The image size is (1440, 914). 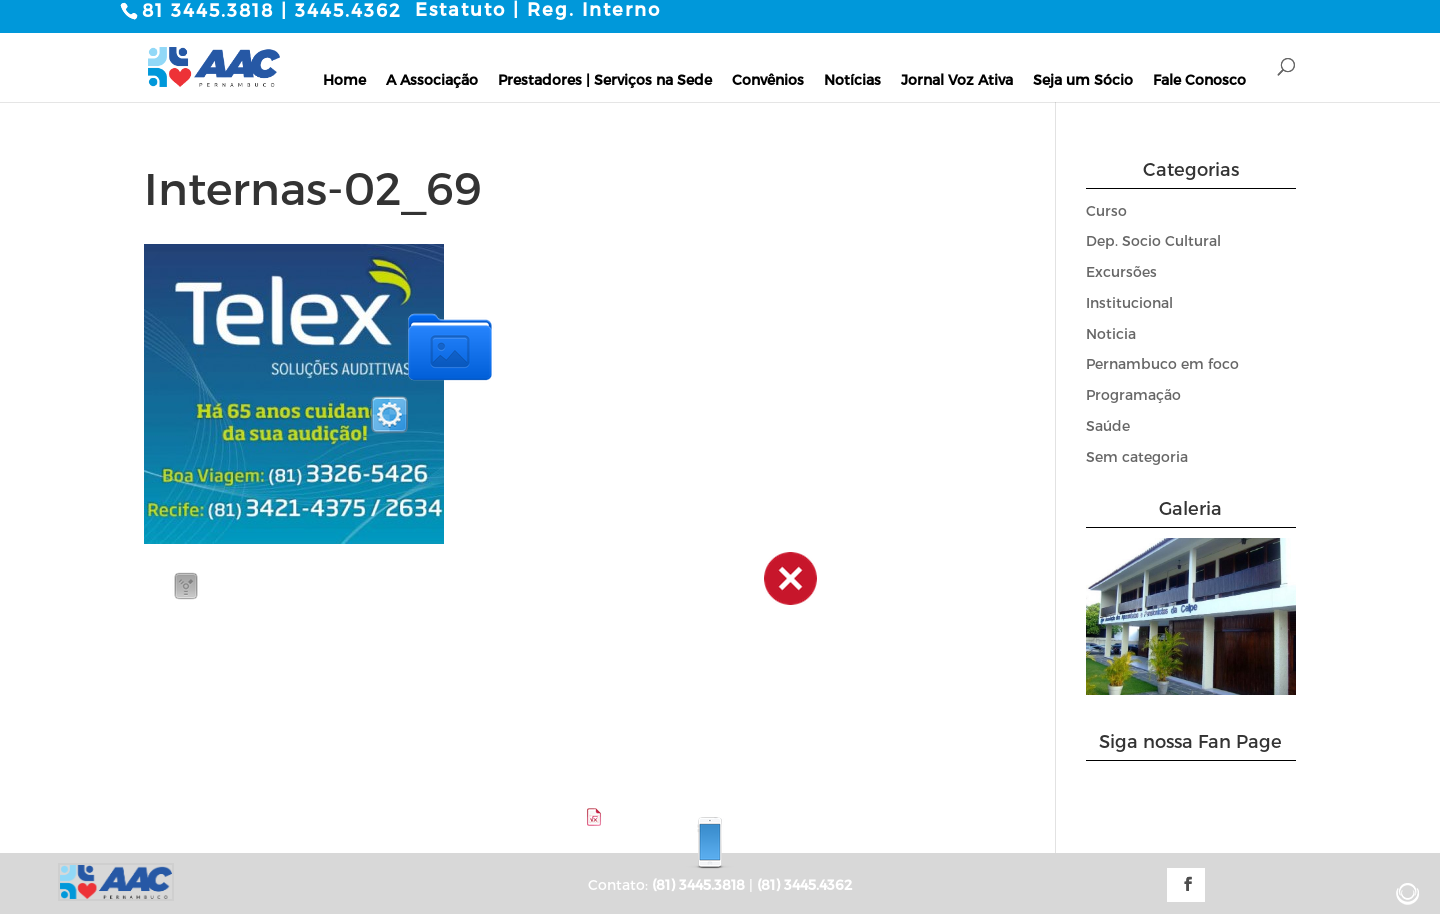 What do you see at coordinates (594, 817) in the screenshot?
I see `open an opendocument formula template file` at bounding box center [594, 817].